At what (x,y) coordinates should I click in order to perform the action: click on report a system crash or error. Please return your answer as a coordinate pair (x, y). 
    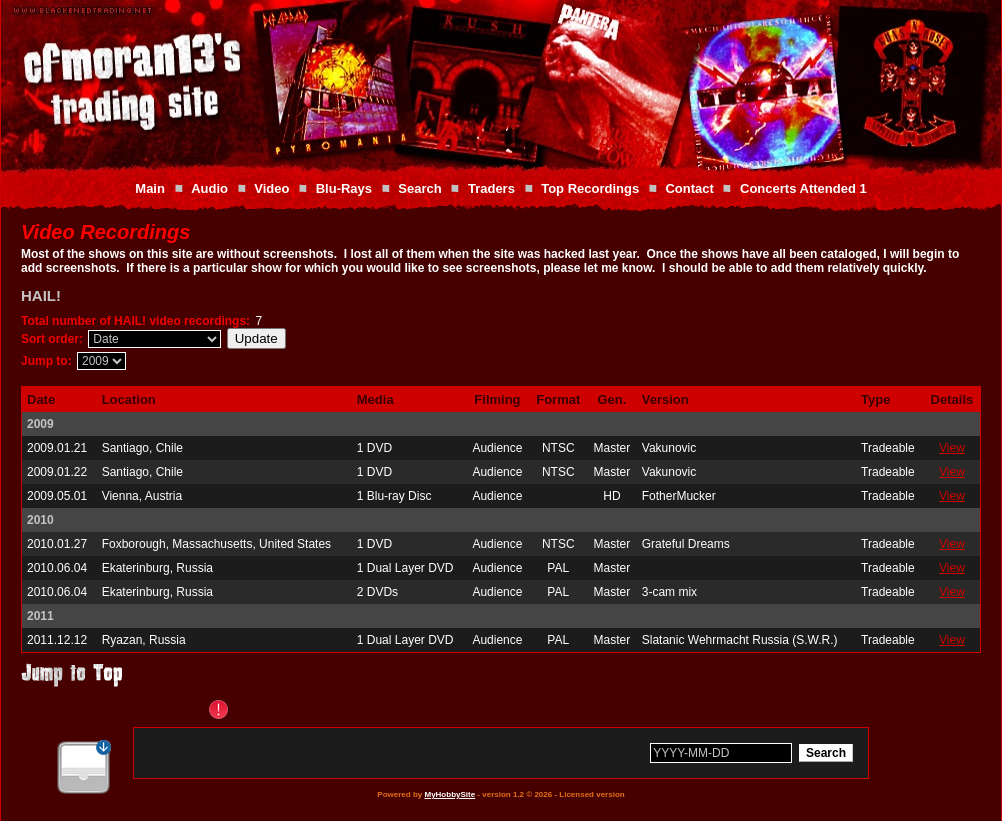
    Looking at the image, I should click on (218, 709).